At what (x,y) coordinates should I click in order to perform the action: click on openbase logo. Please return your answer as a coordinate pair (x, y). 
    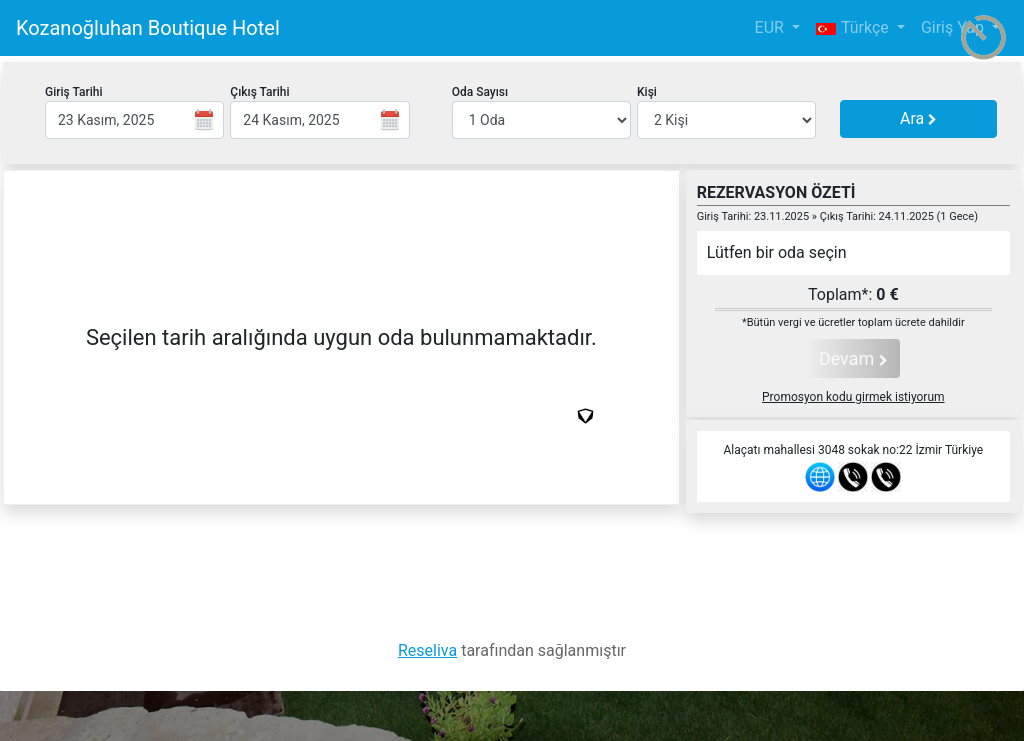
    Looking at the image, I should click on (585, 415).